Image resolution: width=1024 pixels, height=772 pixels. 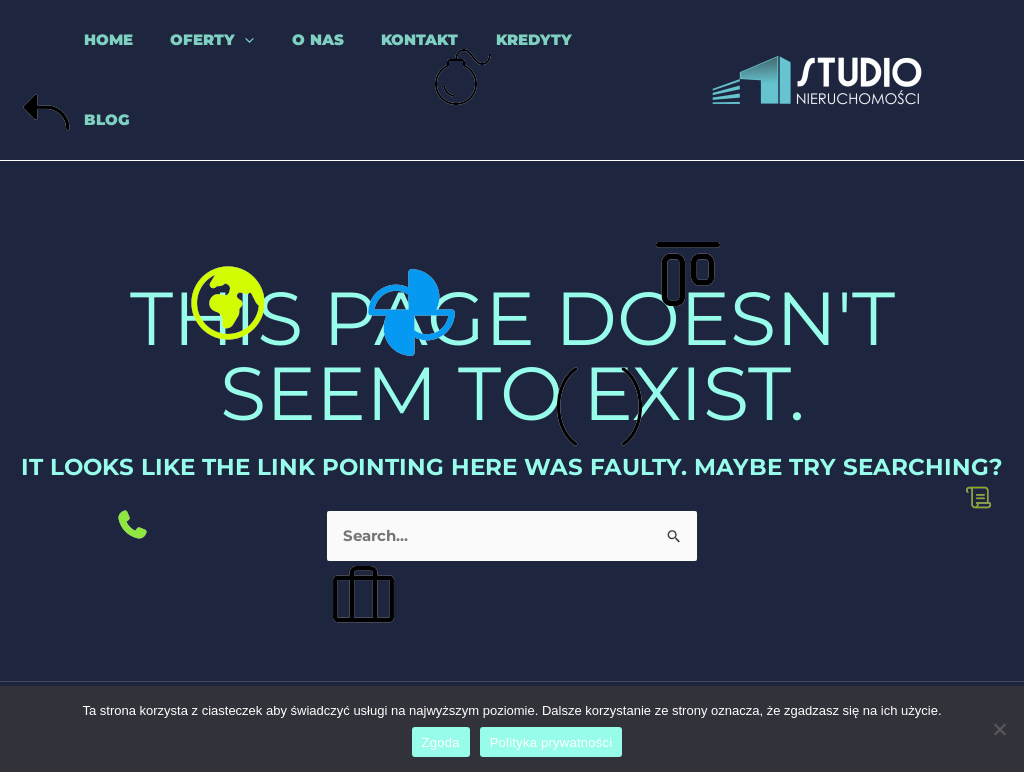 I want to click on view terms and conditions or legal documents, so click(x=979, y=497).